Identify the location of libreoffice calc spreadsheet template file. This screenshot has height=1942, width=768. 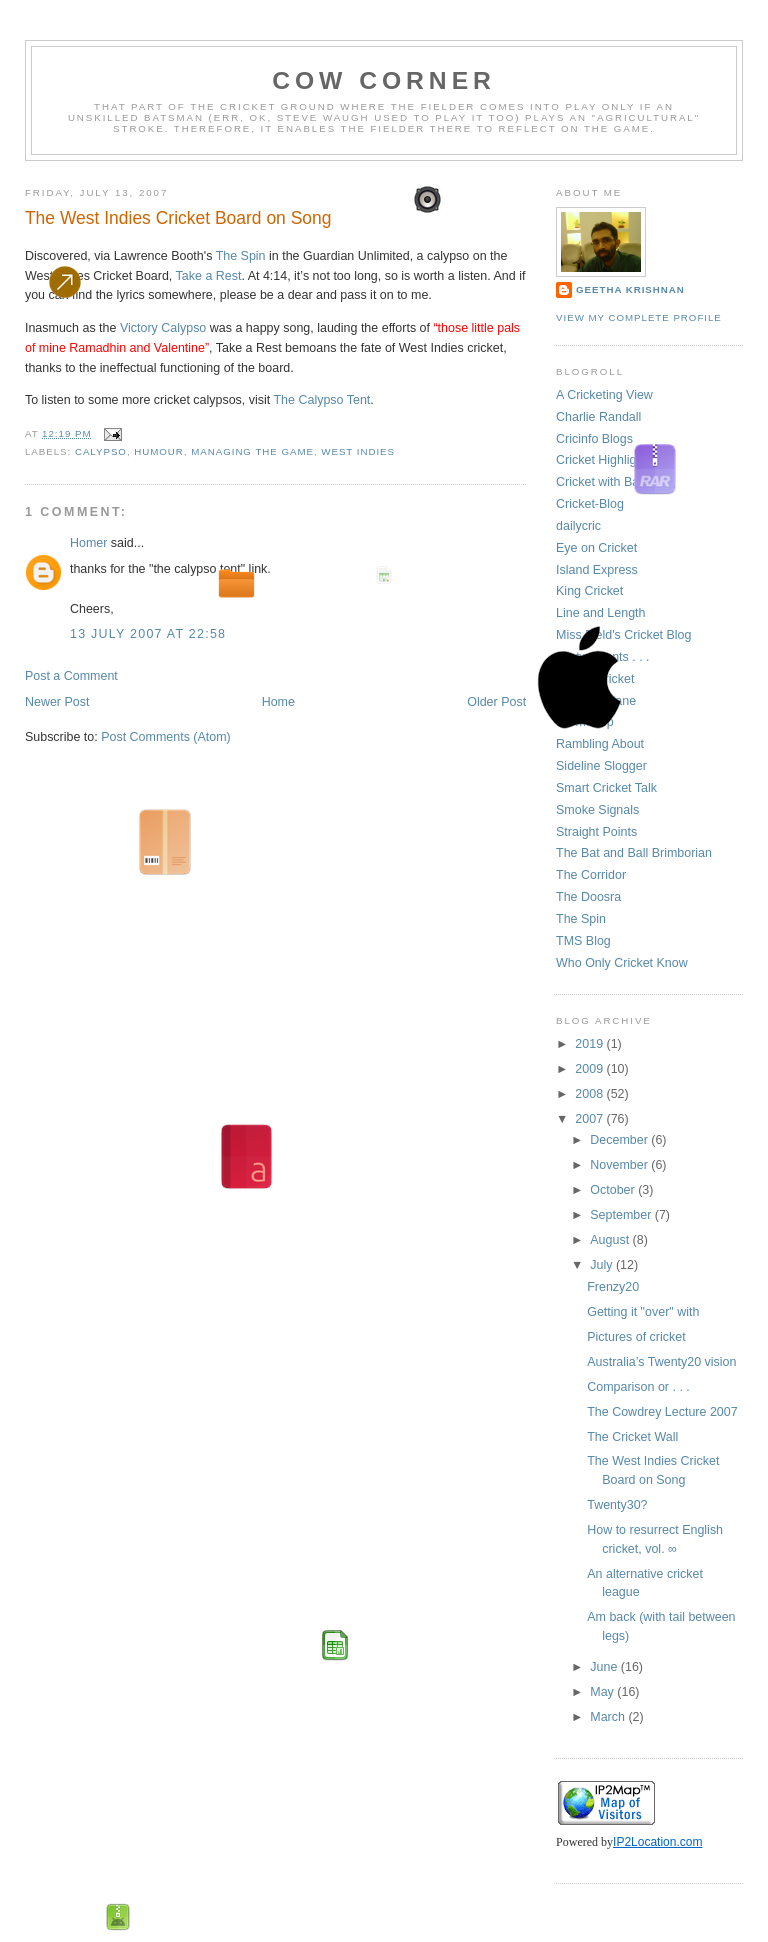
(335, 1645).